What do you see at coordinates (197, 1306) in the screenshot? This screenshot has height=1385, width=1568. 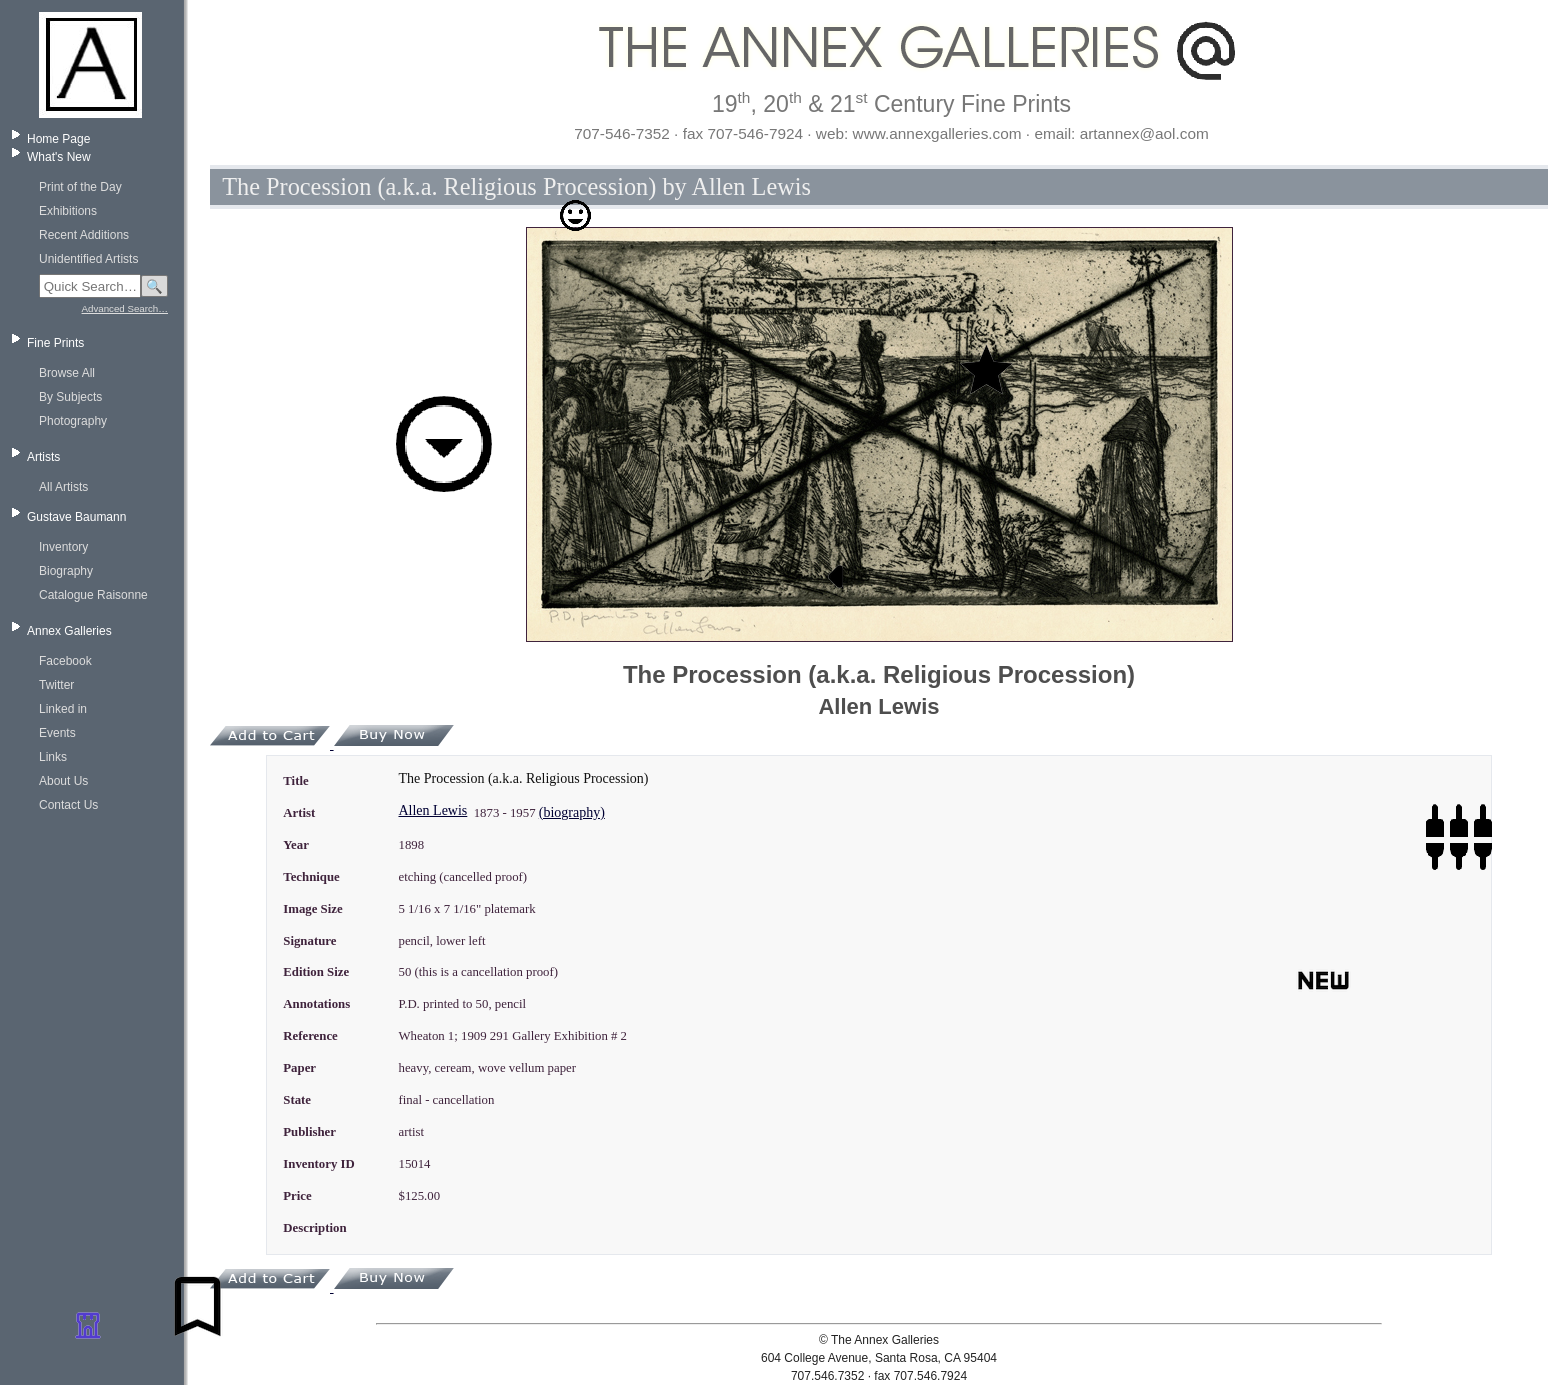 I see `save this item for later` at bounding box center [197, 1306].